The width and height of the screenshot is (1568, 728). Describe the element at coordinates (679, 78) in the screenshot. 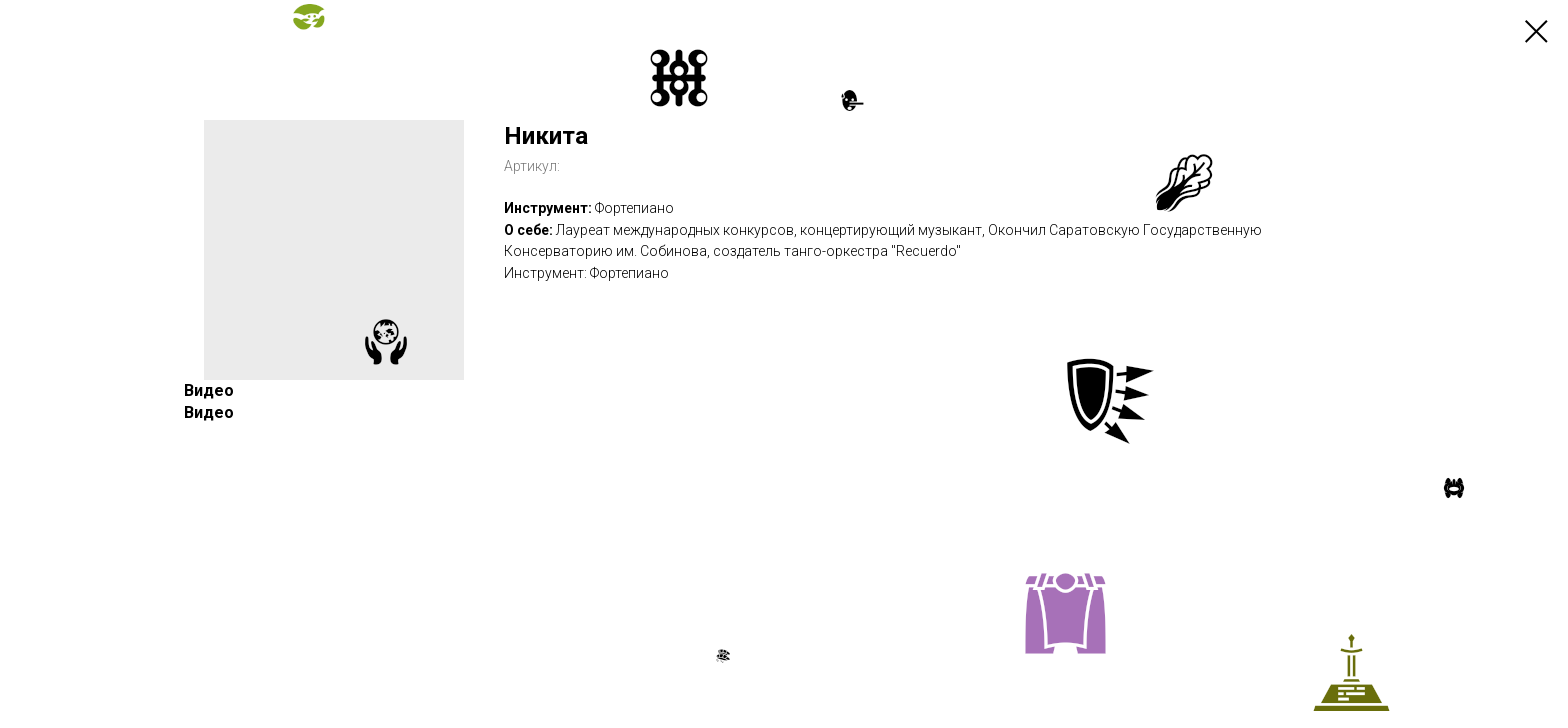

I see `access network or connection settings` at that location.